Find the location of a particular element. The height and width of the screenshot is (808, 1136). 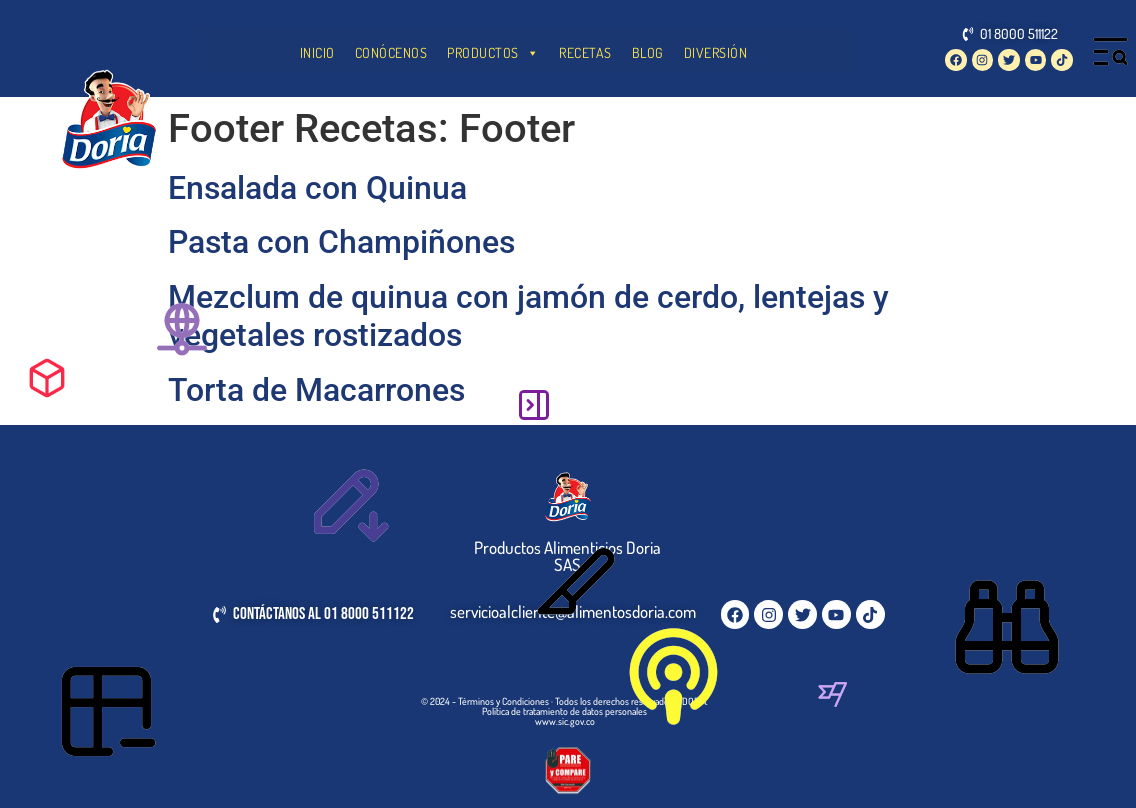

flag or bookmark an item is located at coordinates (832, 693).